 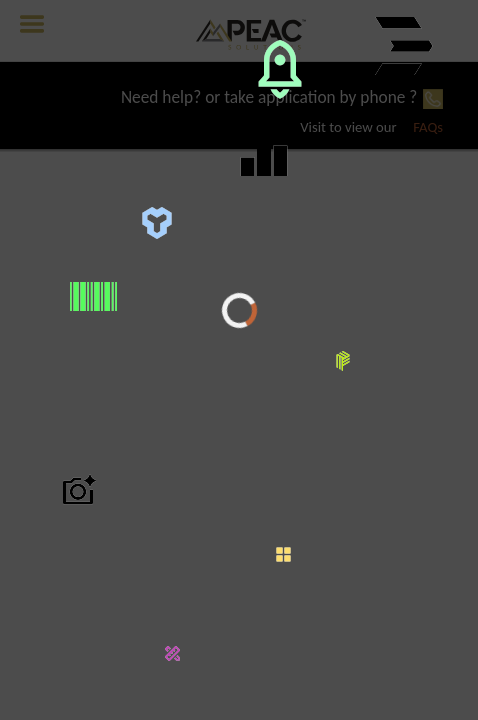 I want to click on Rundeck logo, so click(x=404, y=46).